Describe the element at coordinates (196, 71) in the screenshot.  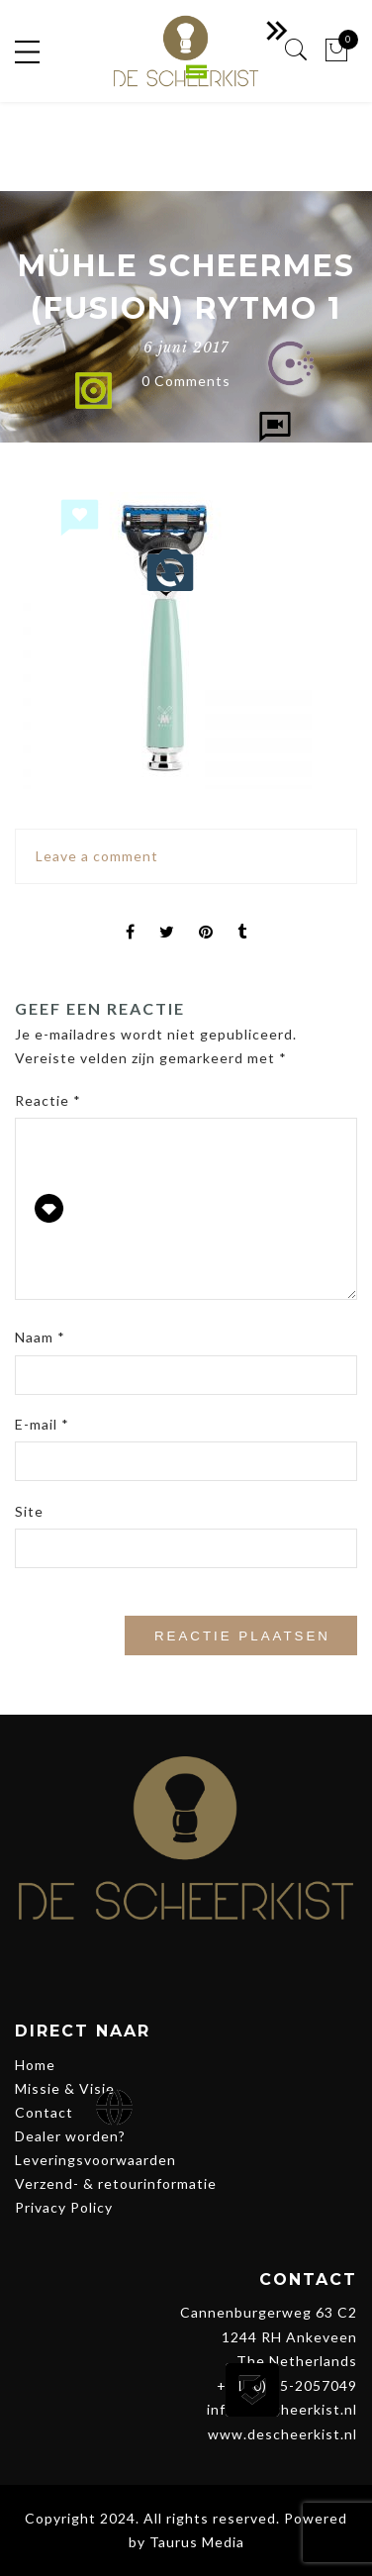
I see `suckless software project logo` at that location.